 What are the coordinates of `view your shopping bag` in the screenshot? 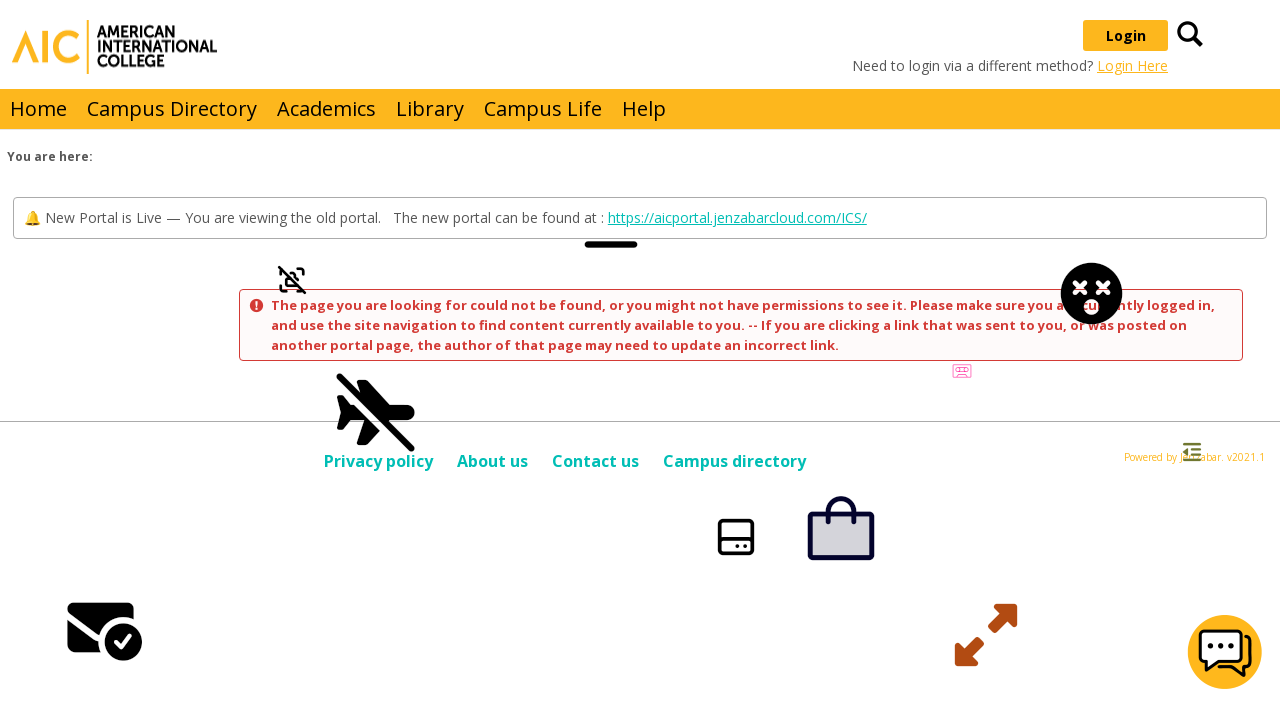 It's located at (841, 532).